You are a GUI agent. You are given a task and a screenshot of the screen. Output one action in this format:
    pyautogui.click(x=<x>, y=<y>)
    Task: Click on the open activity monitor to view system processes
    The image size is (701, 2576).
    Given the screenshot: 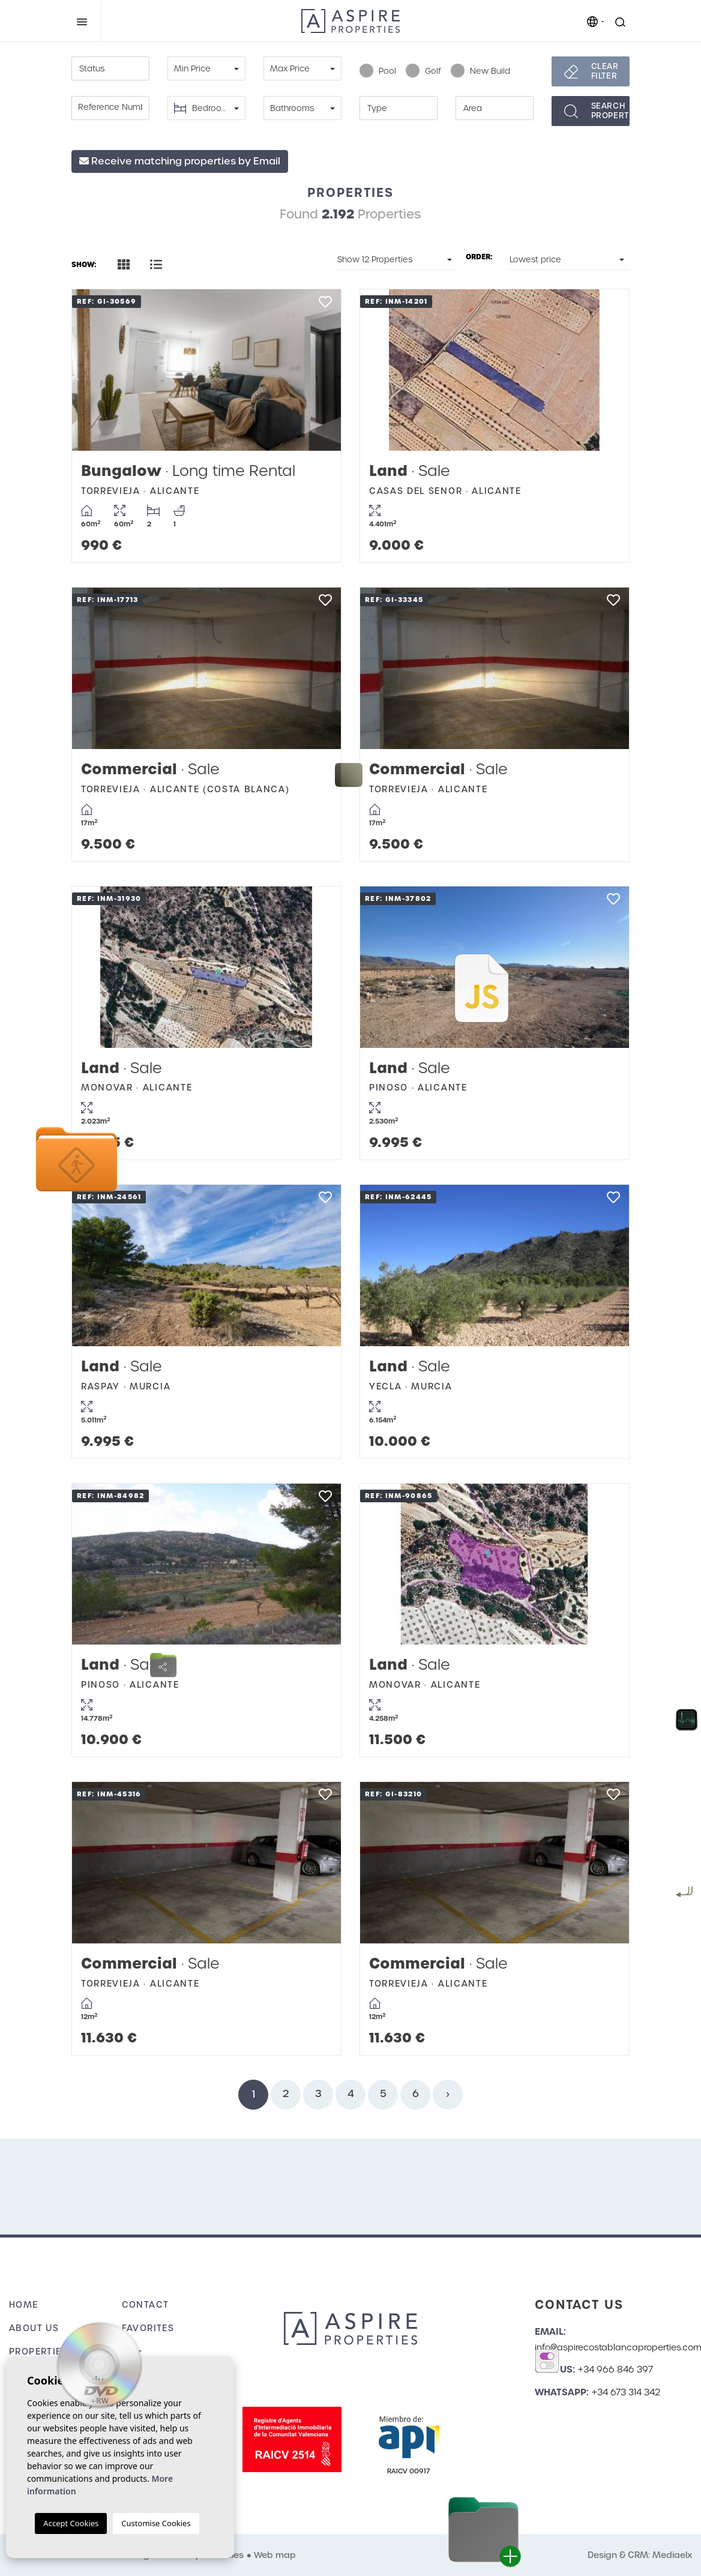 What is the action you would take?
    pyautogui.click(x=687, y=1720)
    